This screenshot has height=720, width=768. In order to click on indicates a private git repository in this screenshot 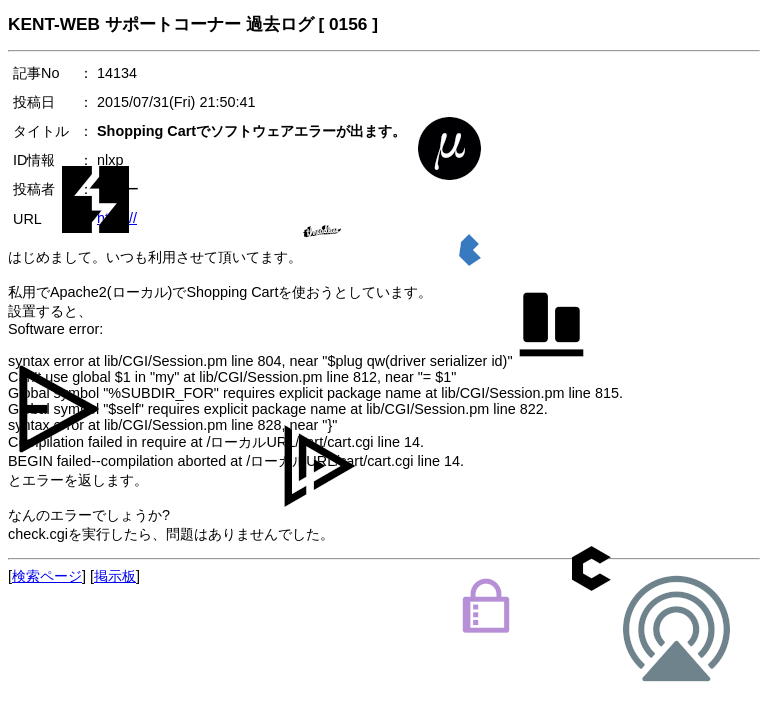, I will do `click(486, 607)`.